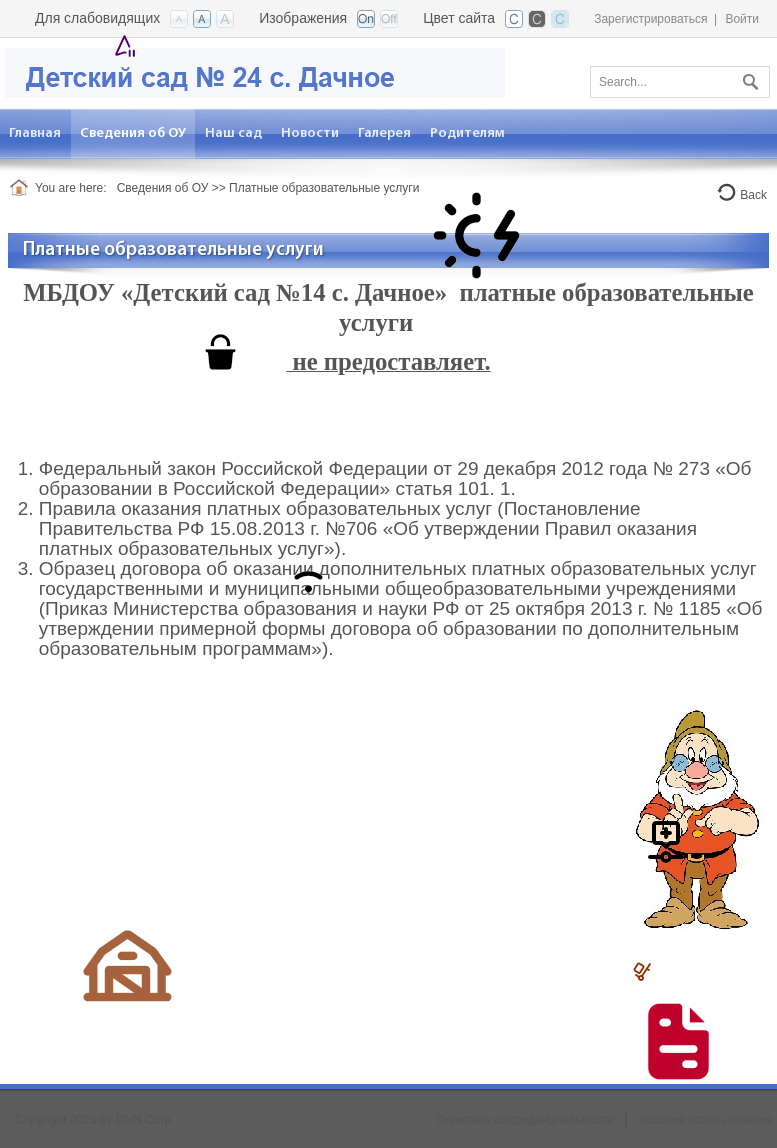 This screenshot has height=1148, width=777. What do you see at coordinates (220, 352) in the screenshot?
I see `access storage or container tools` at bounding box center [220, 352].